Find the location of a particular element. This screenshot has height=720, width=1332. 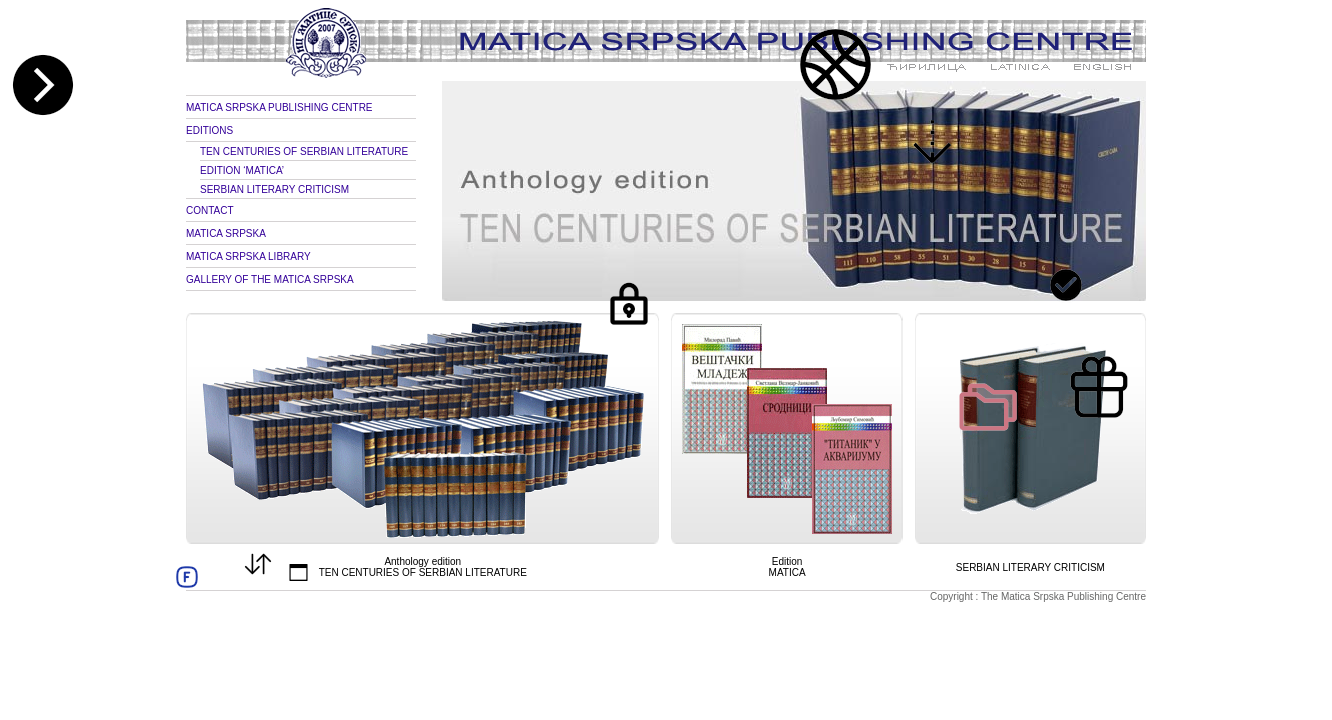

view or redeem a gift is located at coordinates (1099, 387).